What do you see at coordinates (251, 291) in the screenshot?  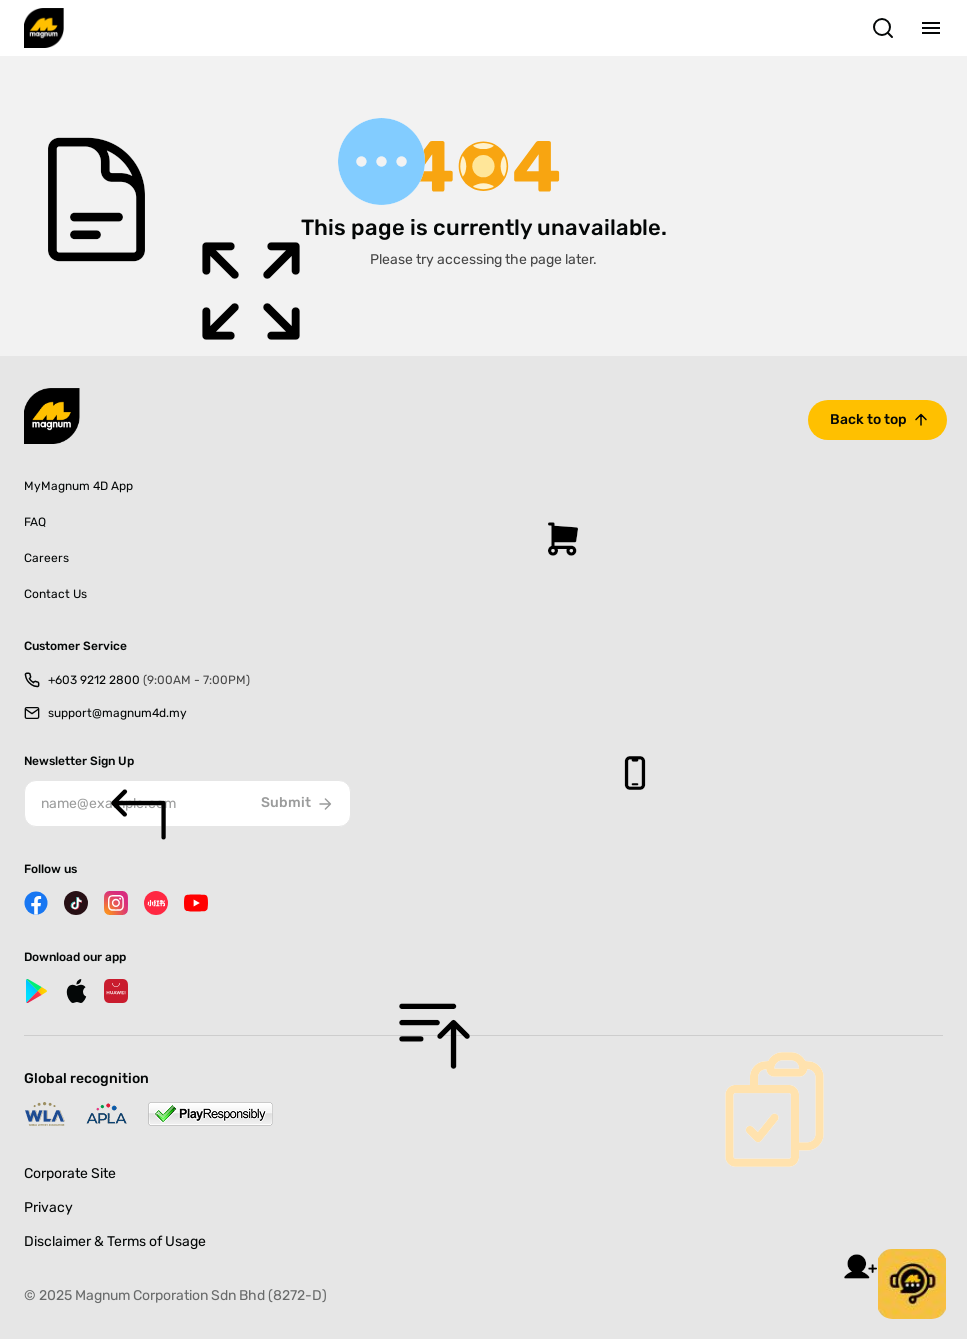 I see `expand to fullscreen mode` at bounding box center [251, 291].